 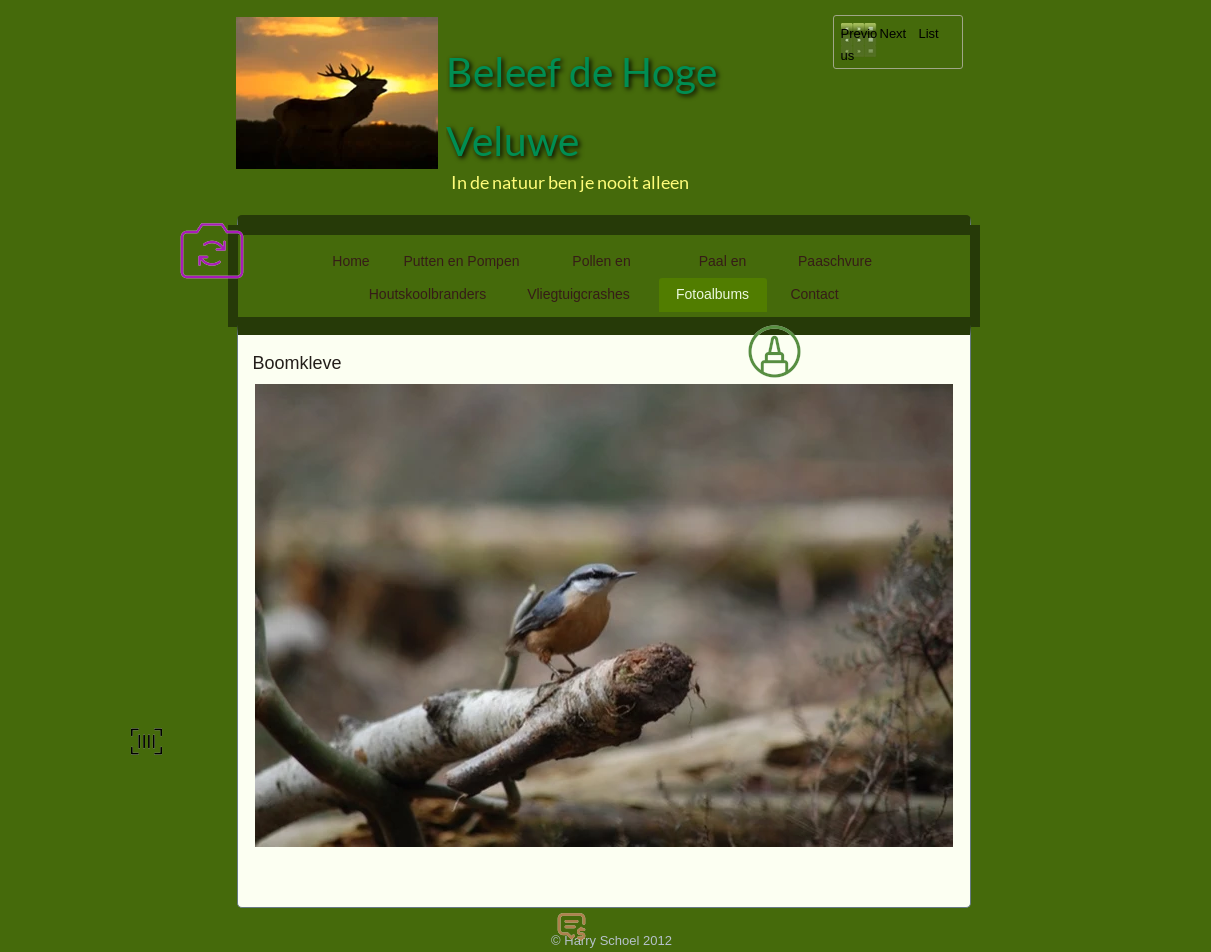 What do you see at coordinates (146, 741) in the screenshot?
I see `scan a barcode` at bounding box center [146, 741].